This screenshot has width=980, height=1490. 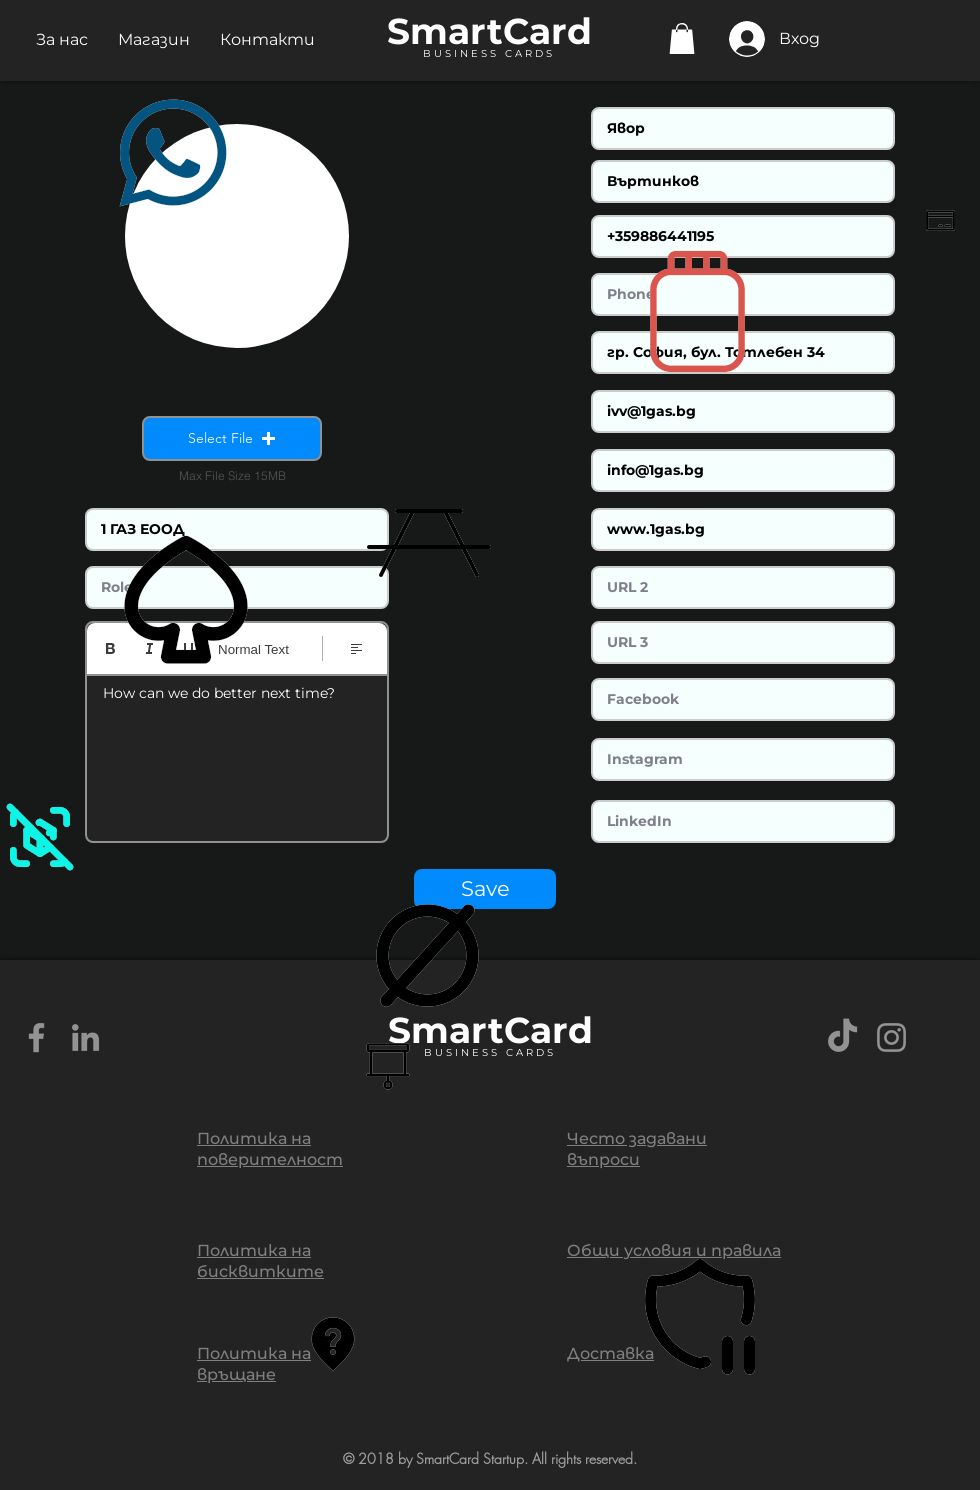 What do you see at coordinates (388, 1063) in the screenshot?
I see `start a presentation or slideshow` at bounding box center [388, 1063].